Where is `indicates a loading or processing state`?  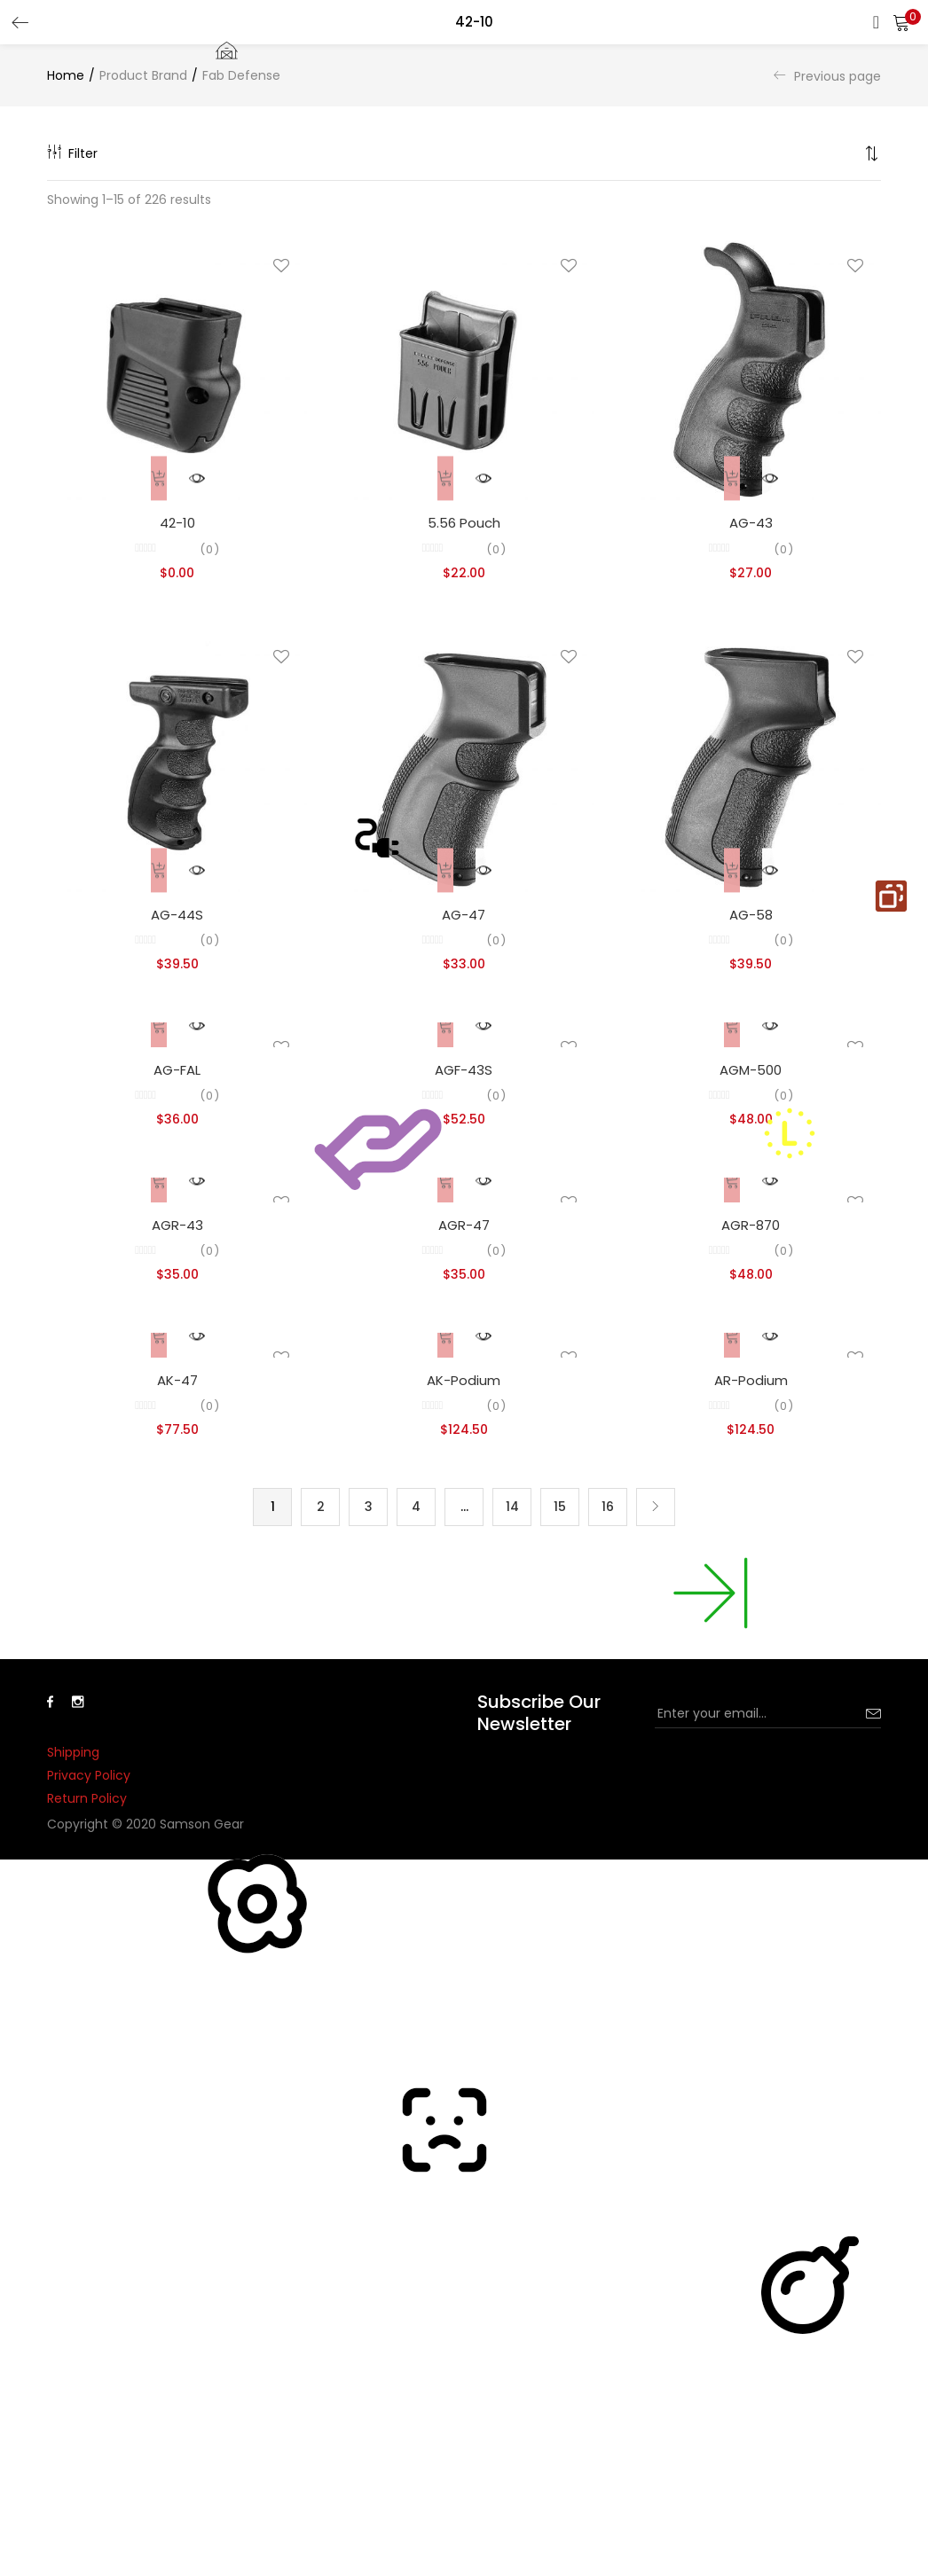
indicates a loading or processing state is located at coordinates (790, 1133).